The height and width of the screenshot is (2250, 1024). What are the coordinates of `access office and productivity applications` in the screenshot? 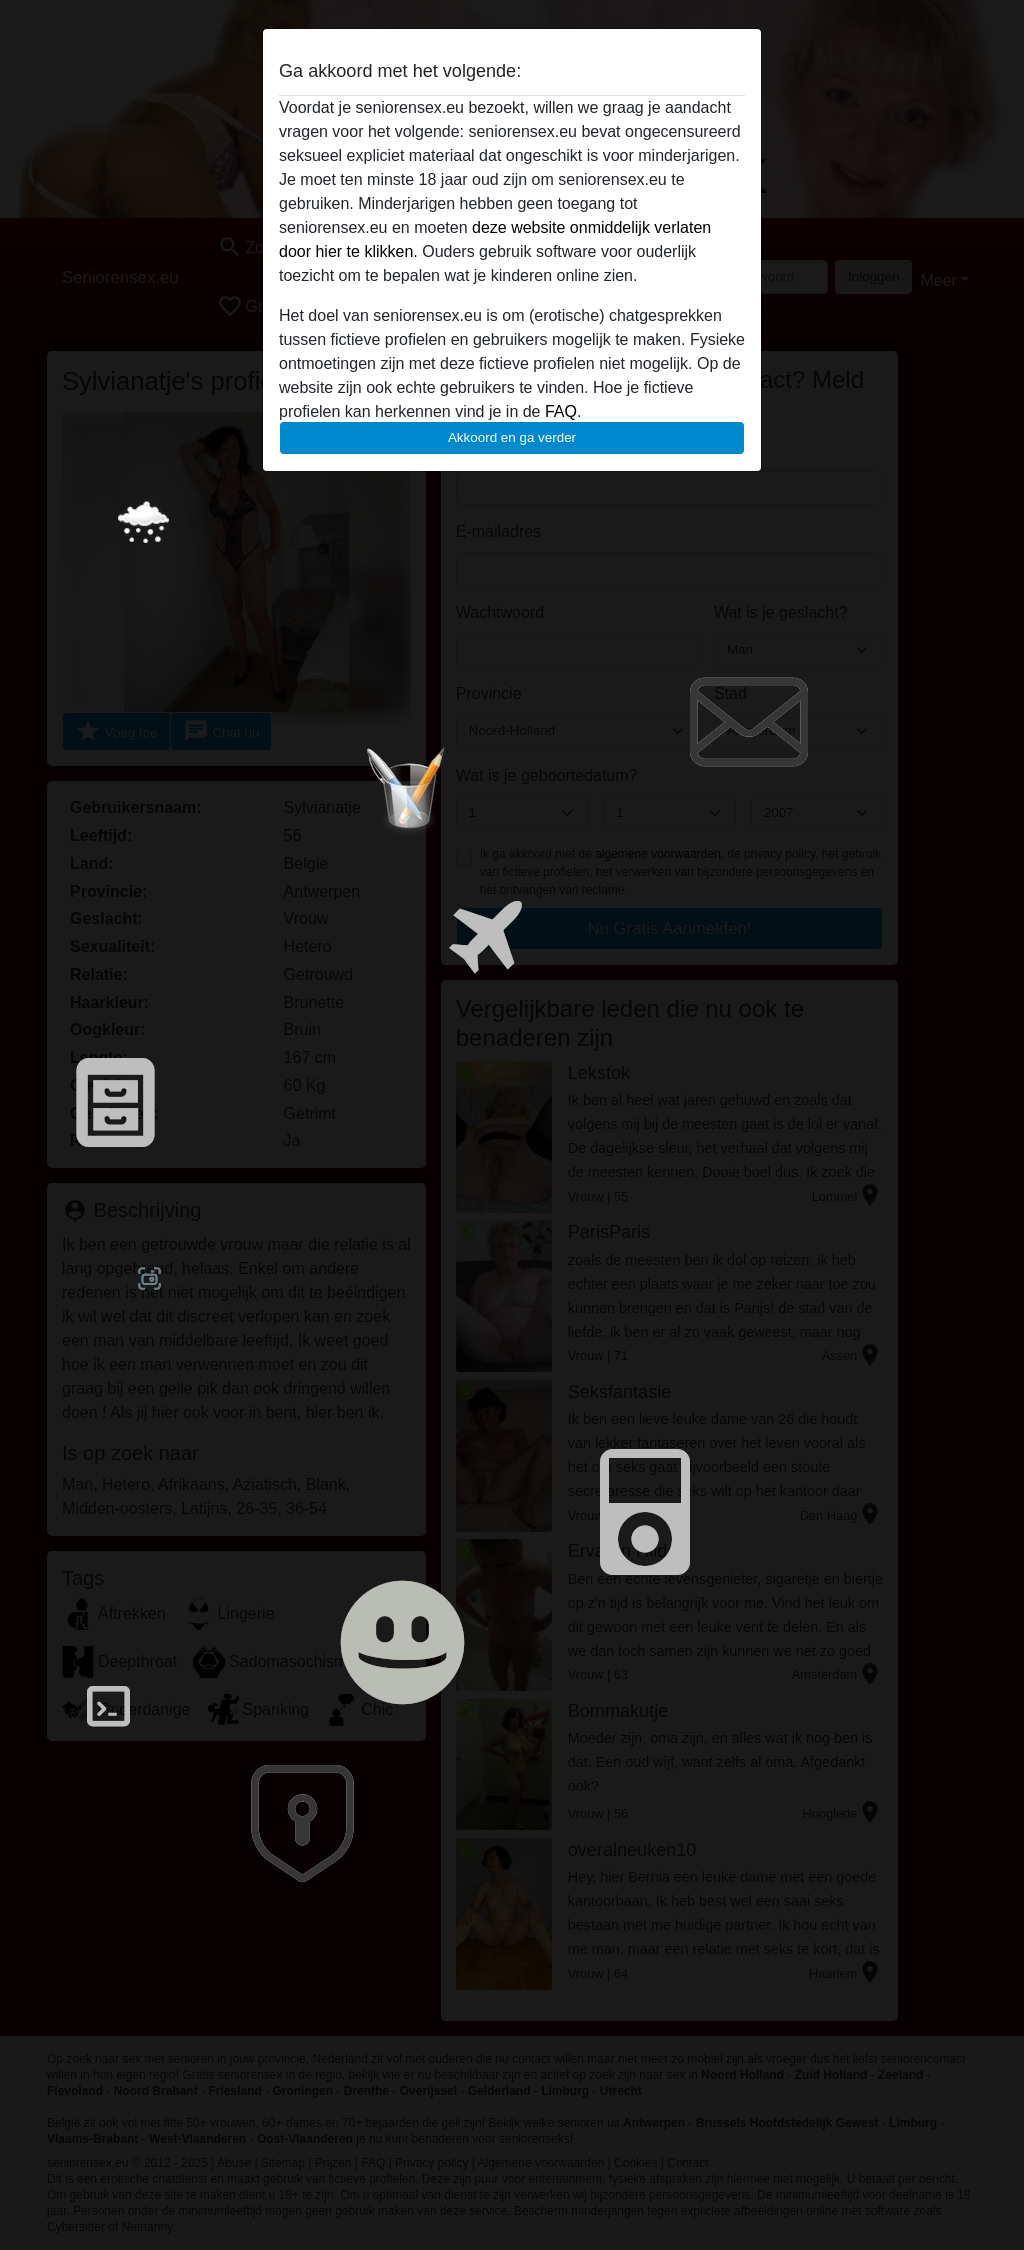 It's located at (407, 787).